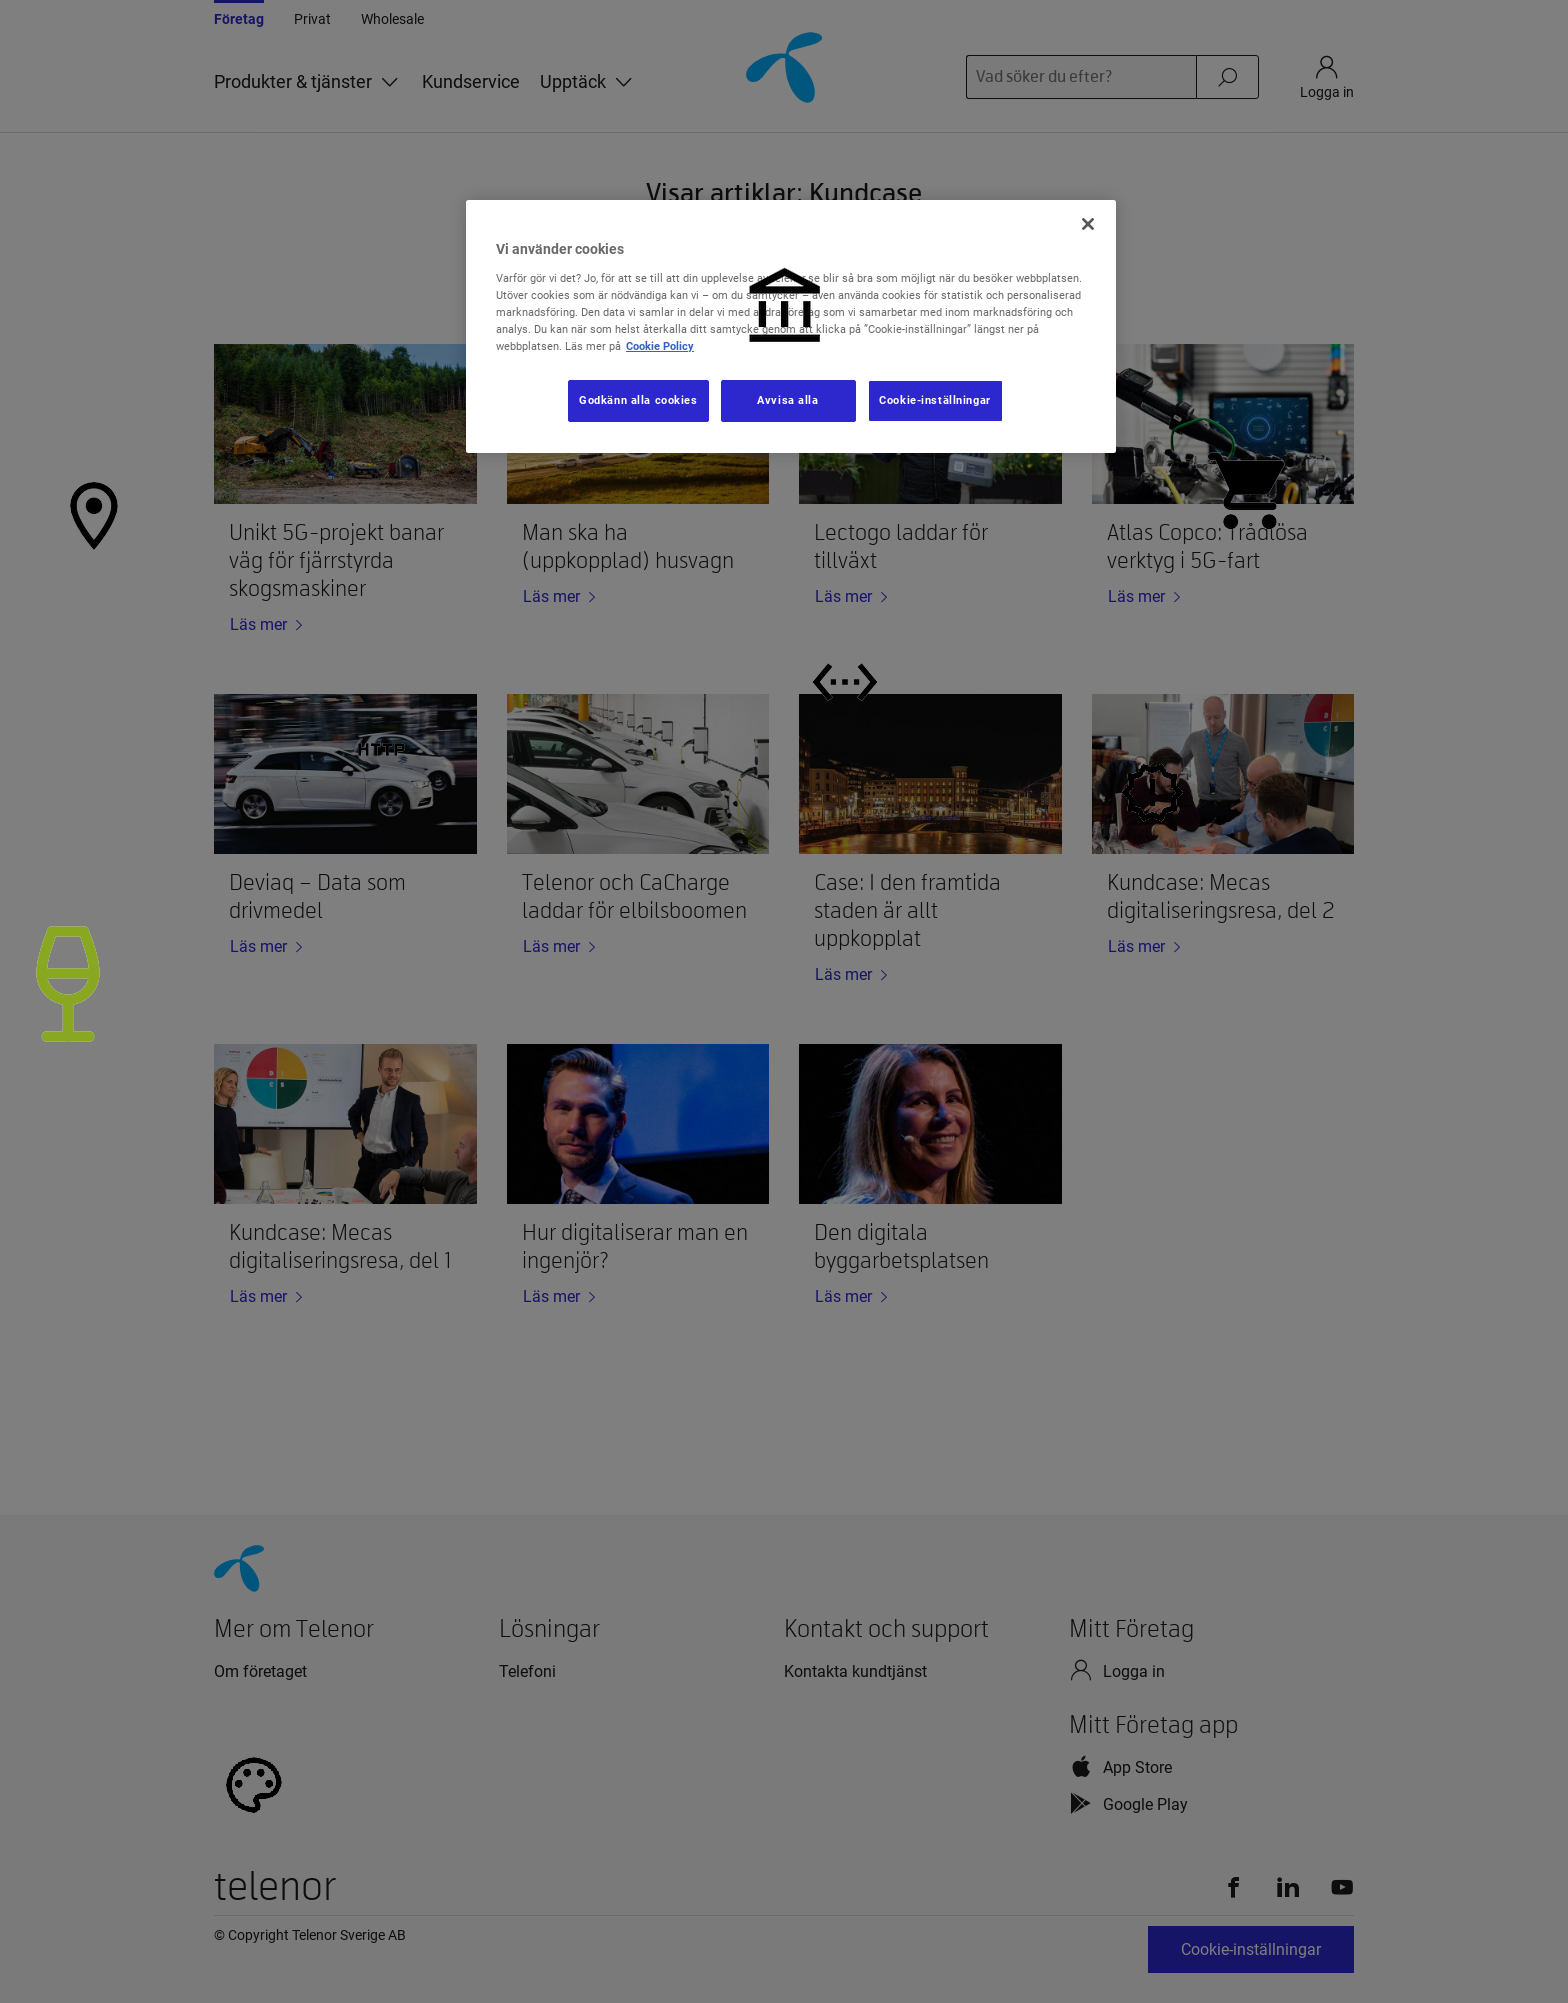  I want to click on access banking or financial services, so click(786, 308).